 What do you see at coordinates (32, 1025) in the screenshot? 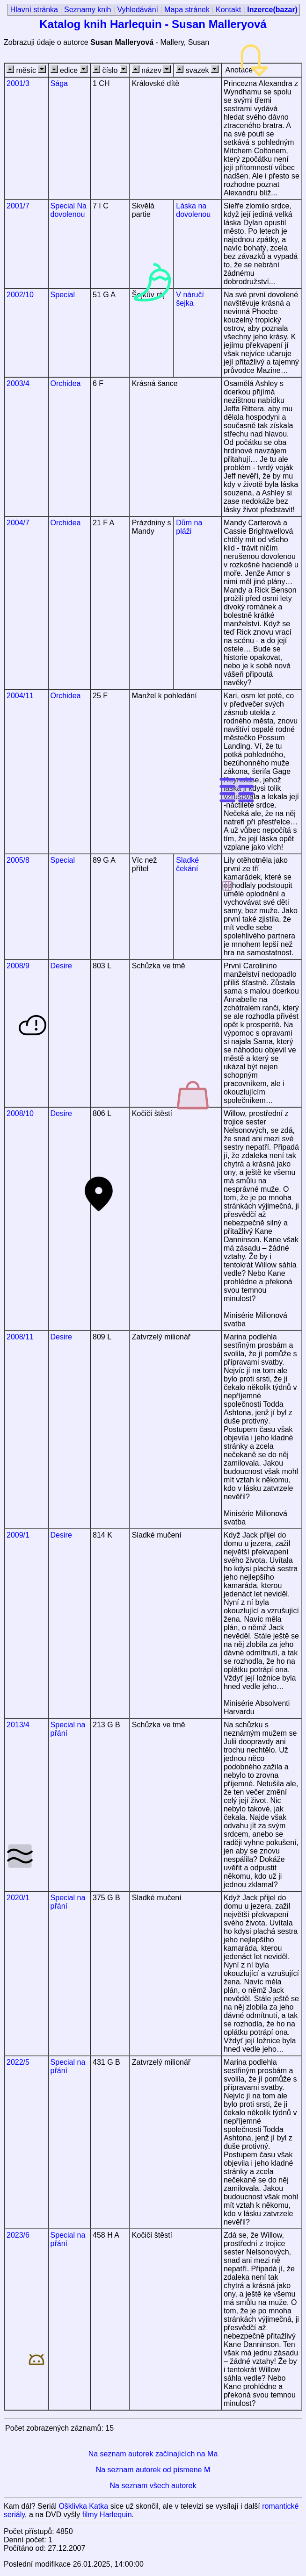
I see `cloud storage warning or sync issue` at bounding box center [32, 1025].